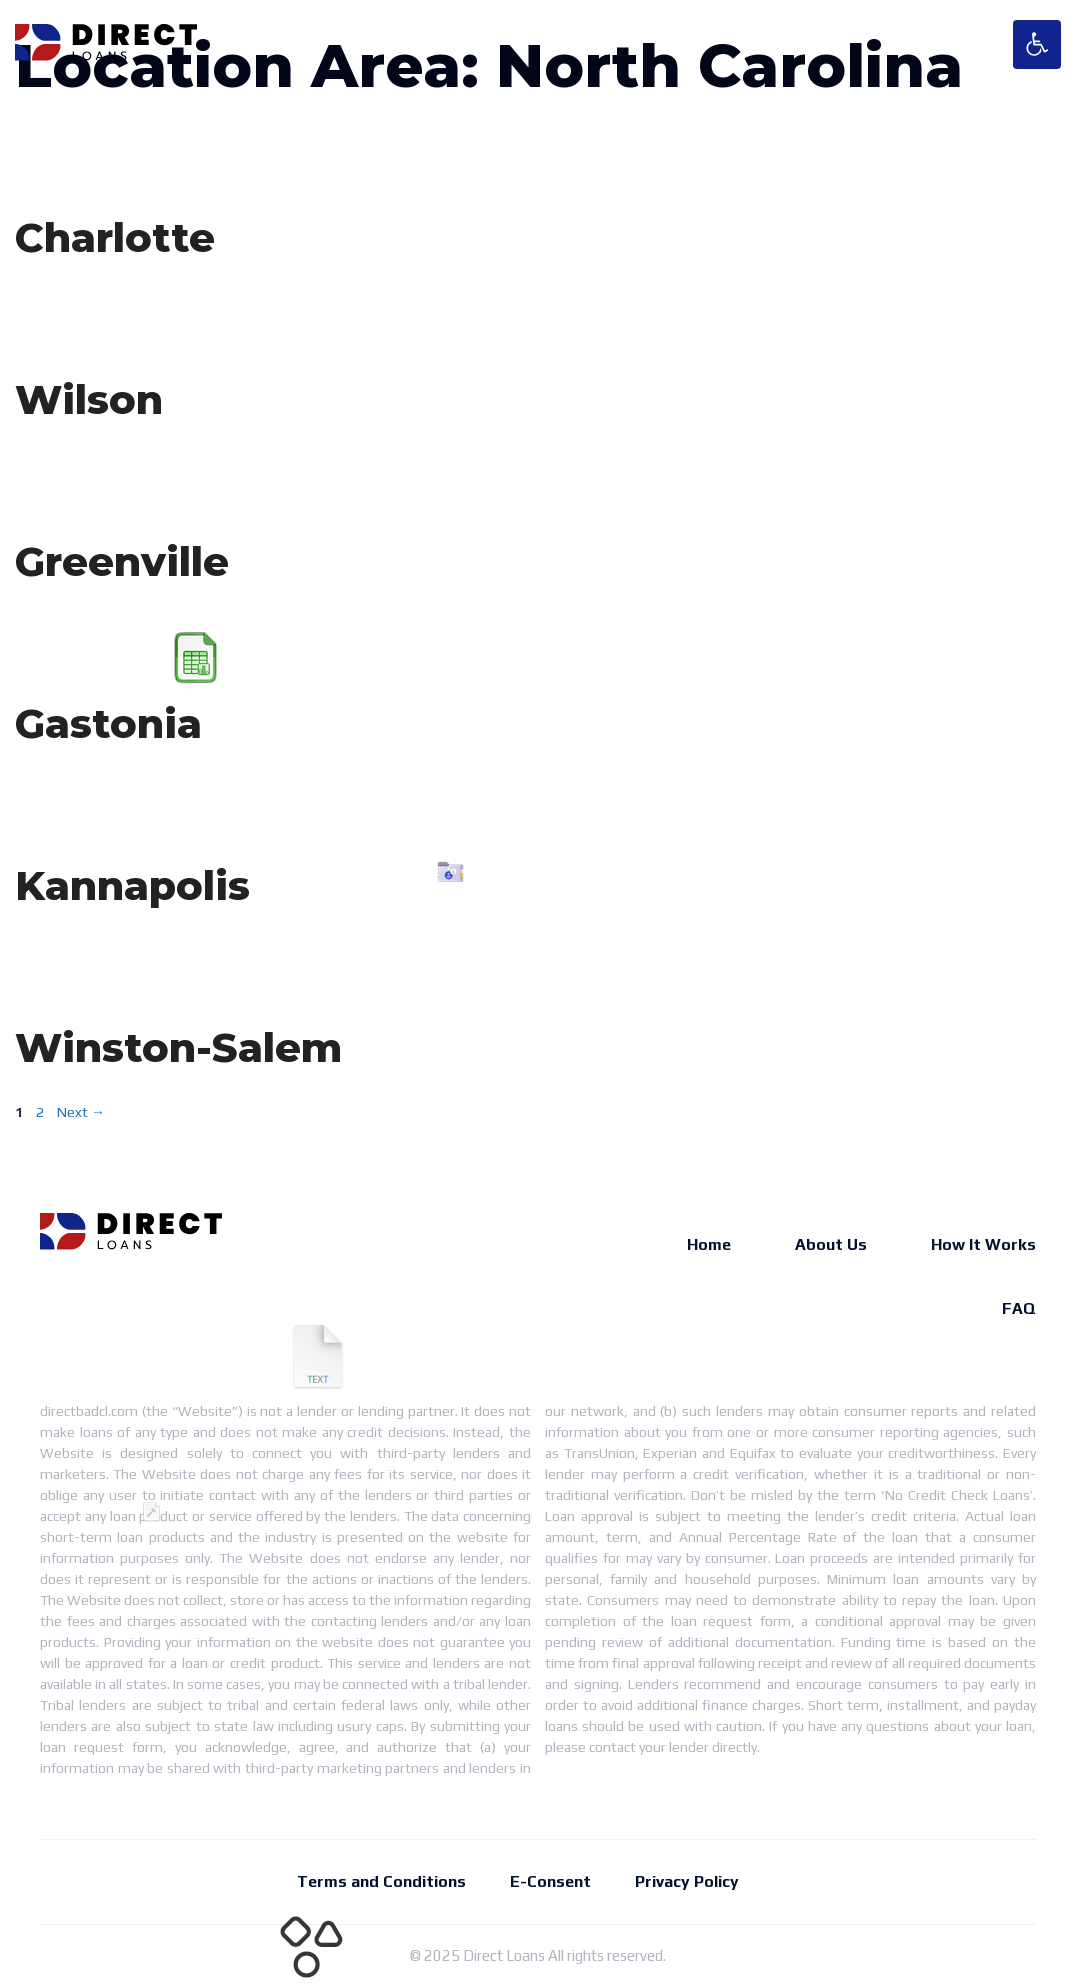  What do you see at coordinates (311, 1947) in the screenshot?
I see `access symbols and special characters` at bounding box center [311, 1947].